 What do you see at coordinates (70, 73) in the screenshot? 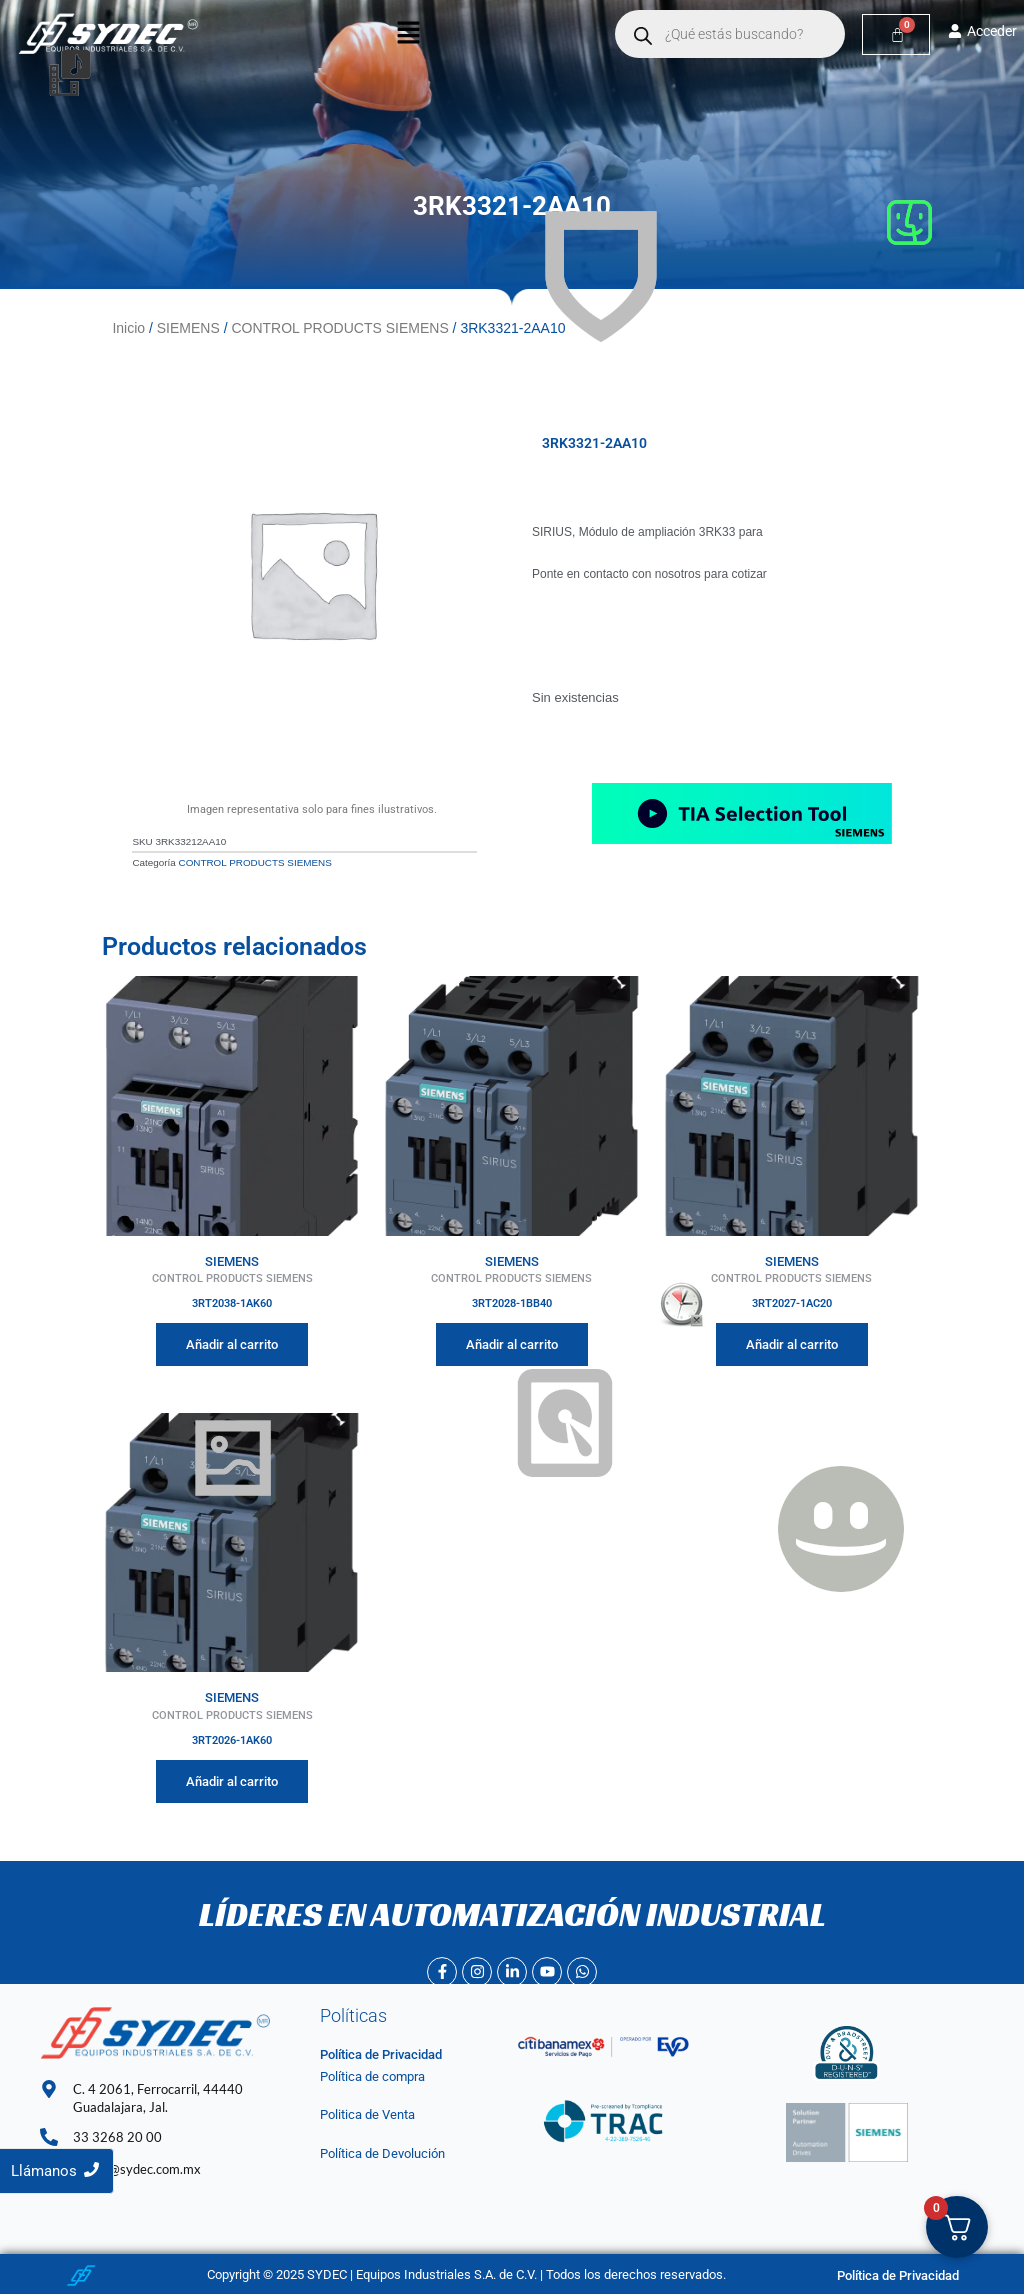
I see `access multimedia applications` at bounding box center [70, 73].